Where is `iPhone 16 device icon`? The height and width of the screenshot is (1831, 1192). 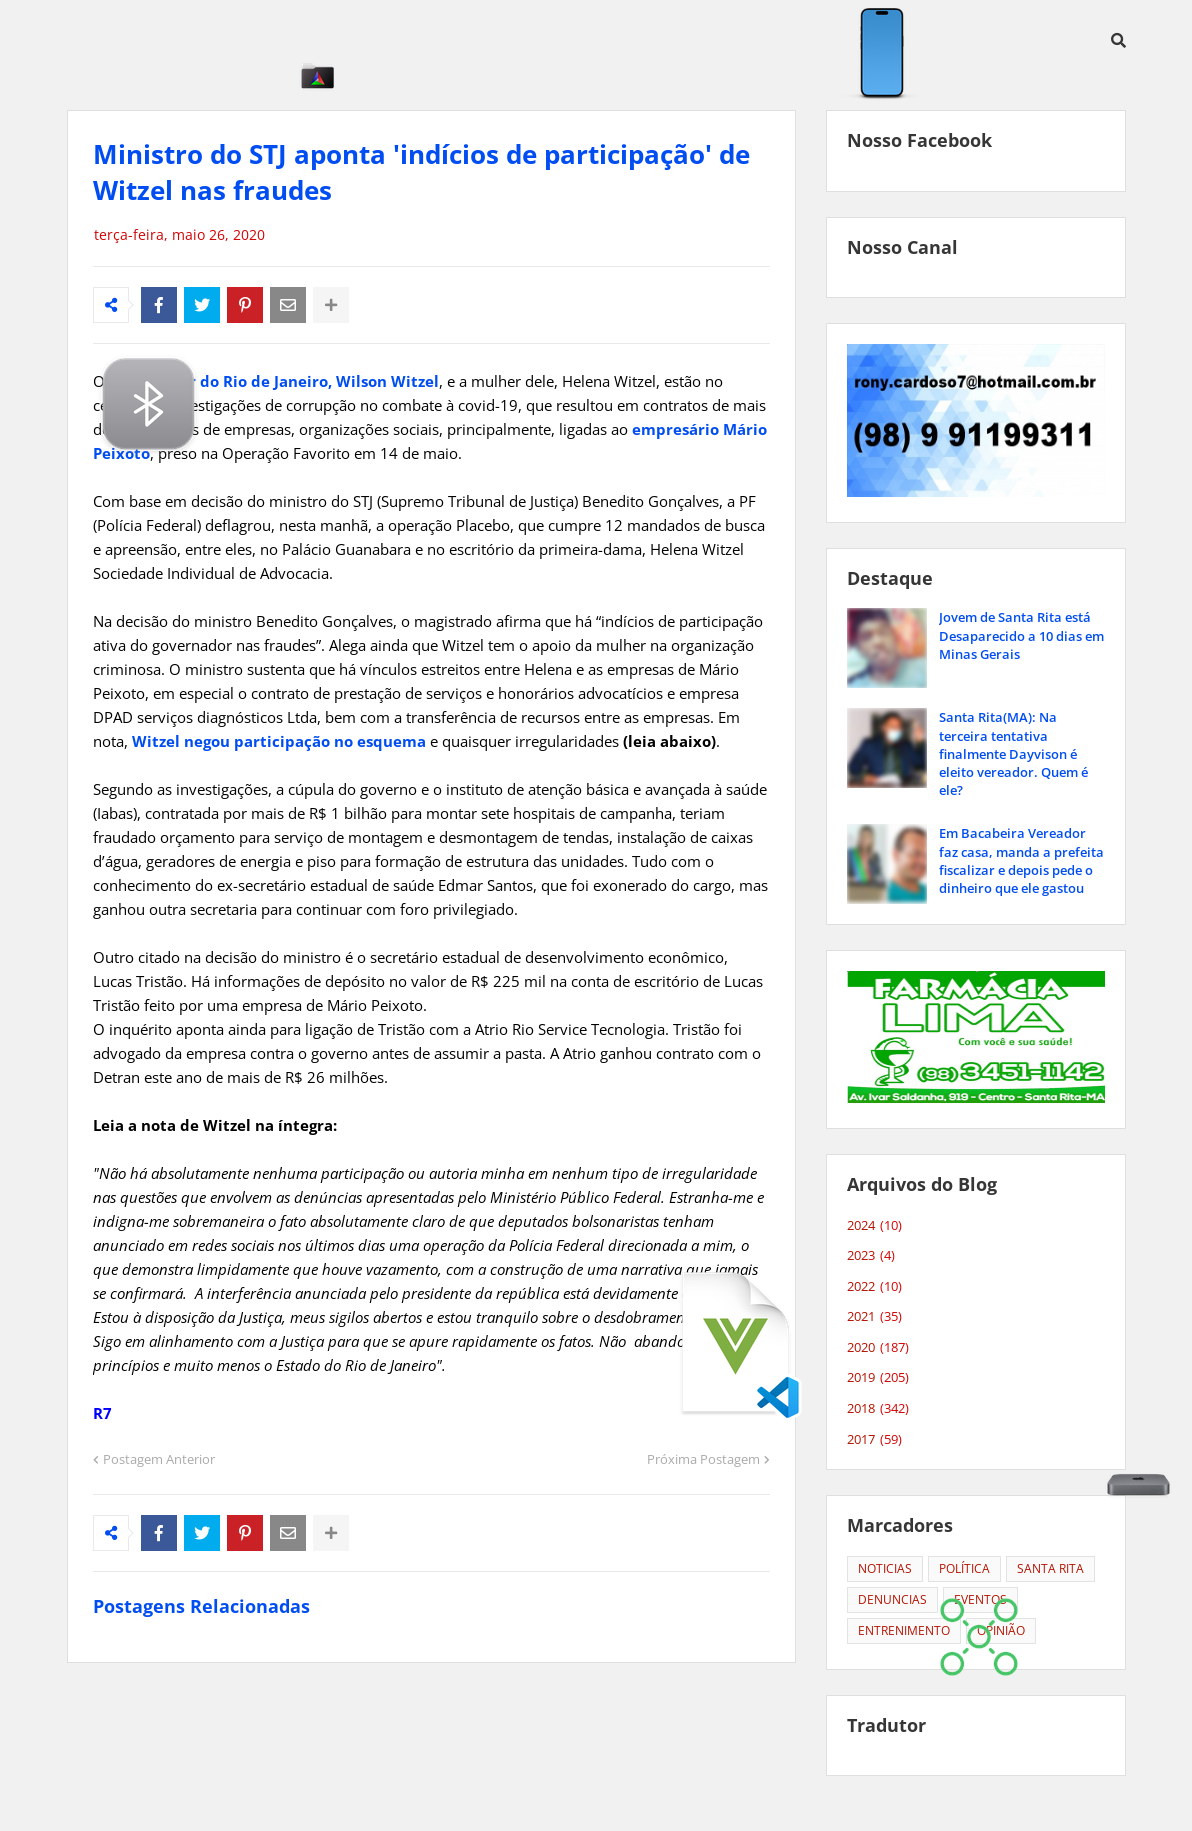 iPhone 16 device icon is located at coordinates (882, 54).